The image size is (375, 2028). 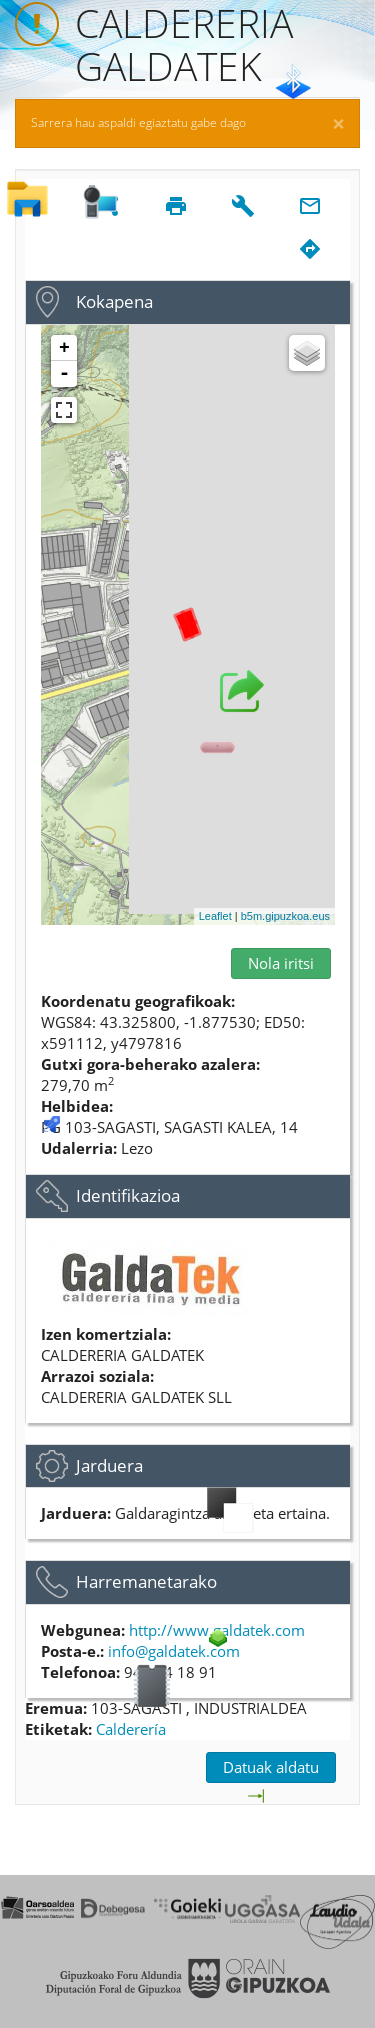 I want to click on open windows file explorer, so click(x=27, y=198).